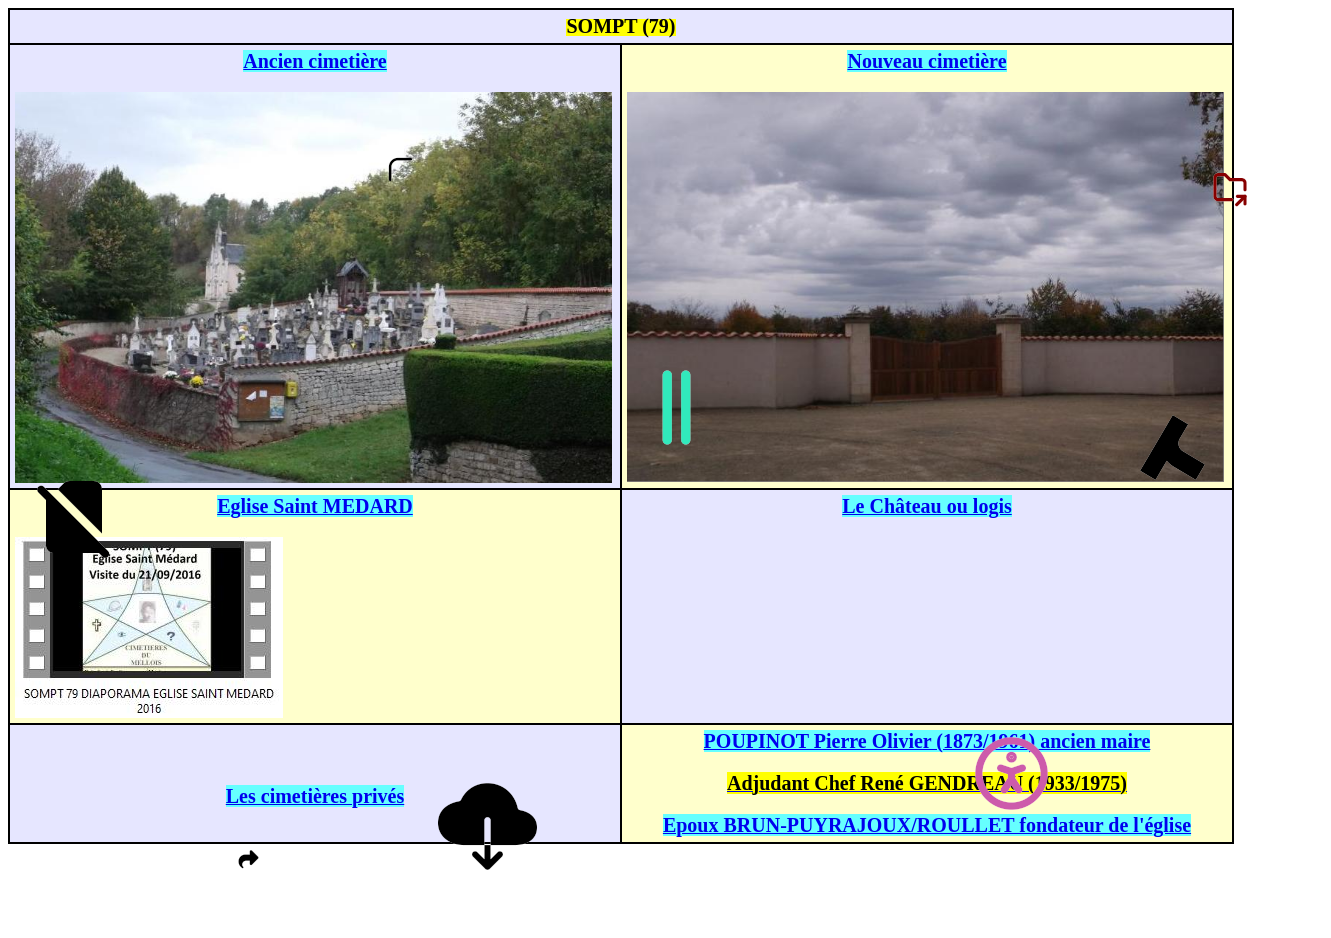 This screenshot has width=1331, height=938. I want to click on apply rounded corners to a selected element, so click(400, 169).